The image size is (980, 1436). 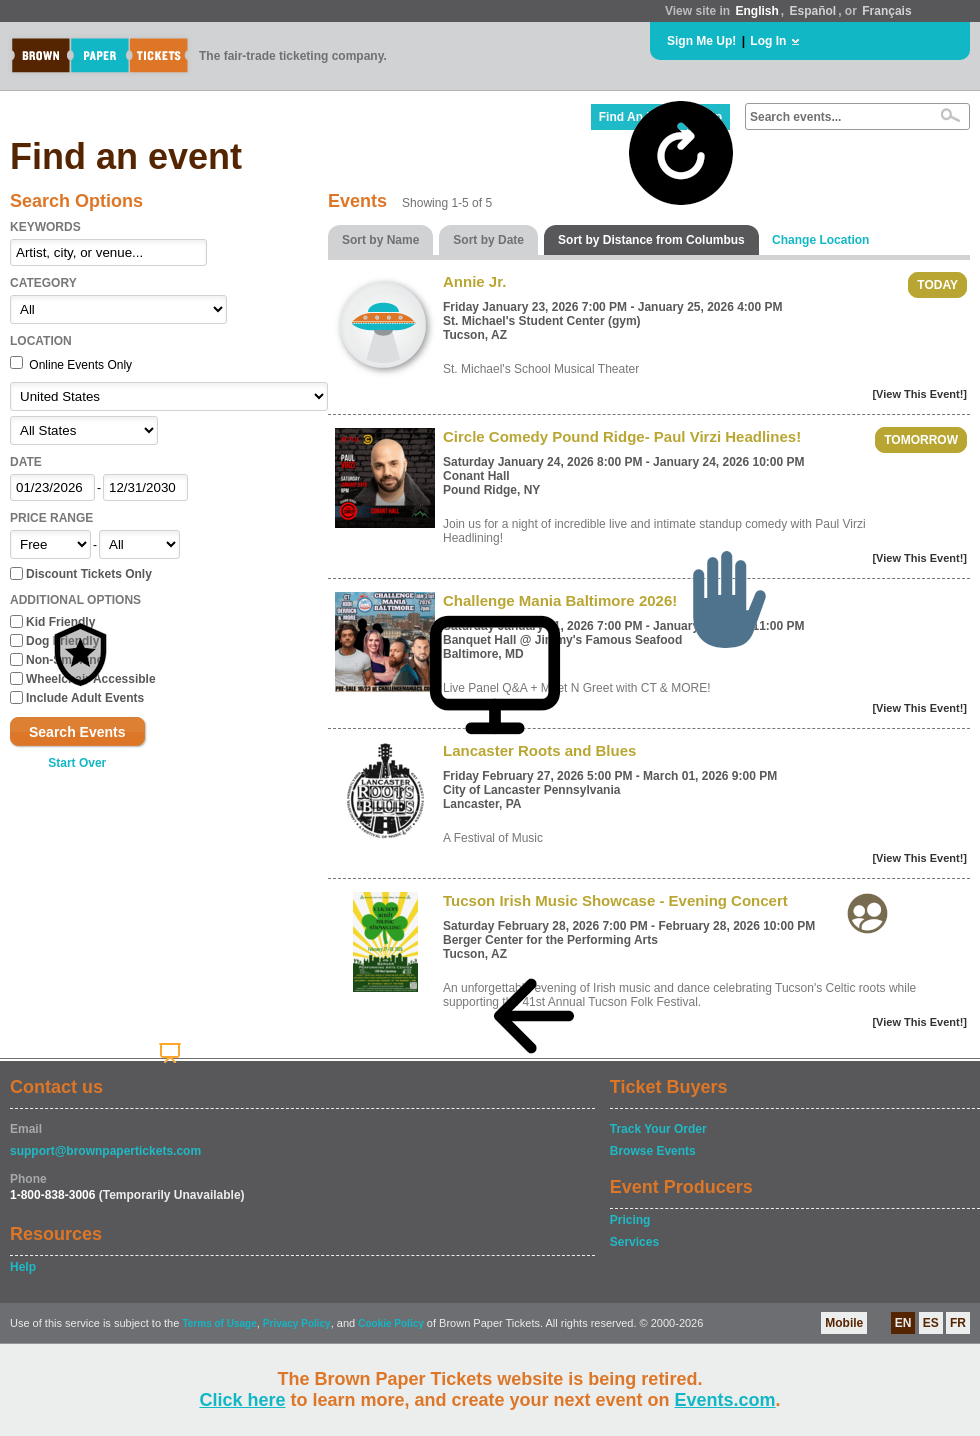 What do you see at coordinates (170, 1053) in the screenshot?
I see `start a presentation or slideshow` at bounding box center [170, 1053].